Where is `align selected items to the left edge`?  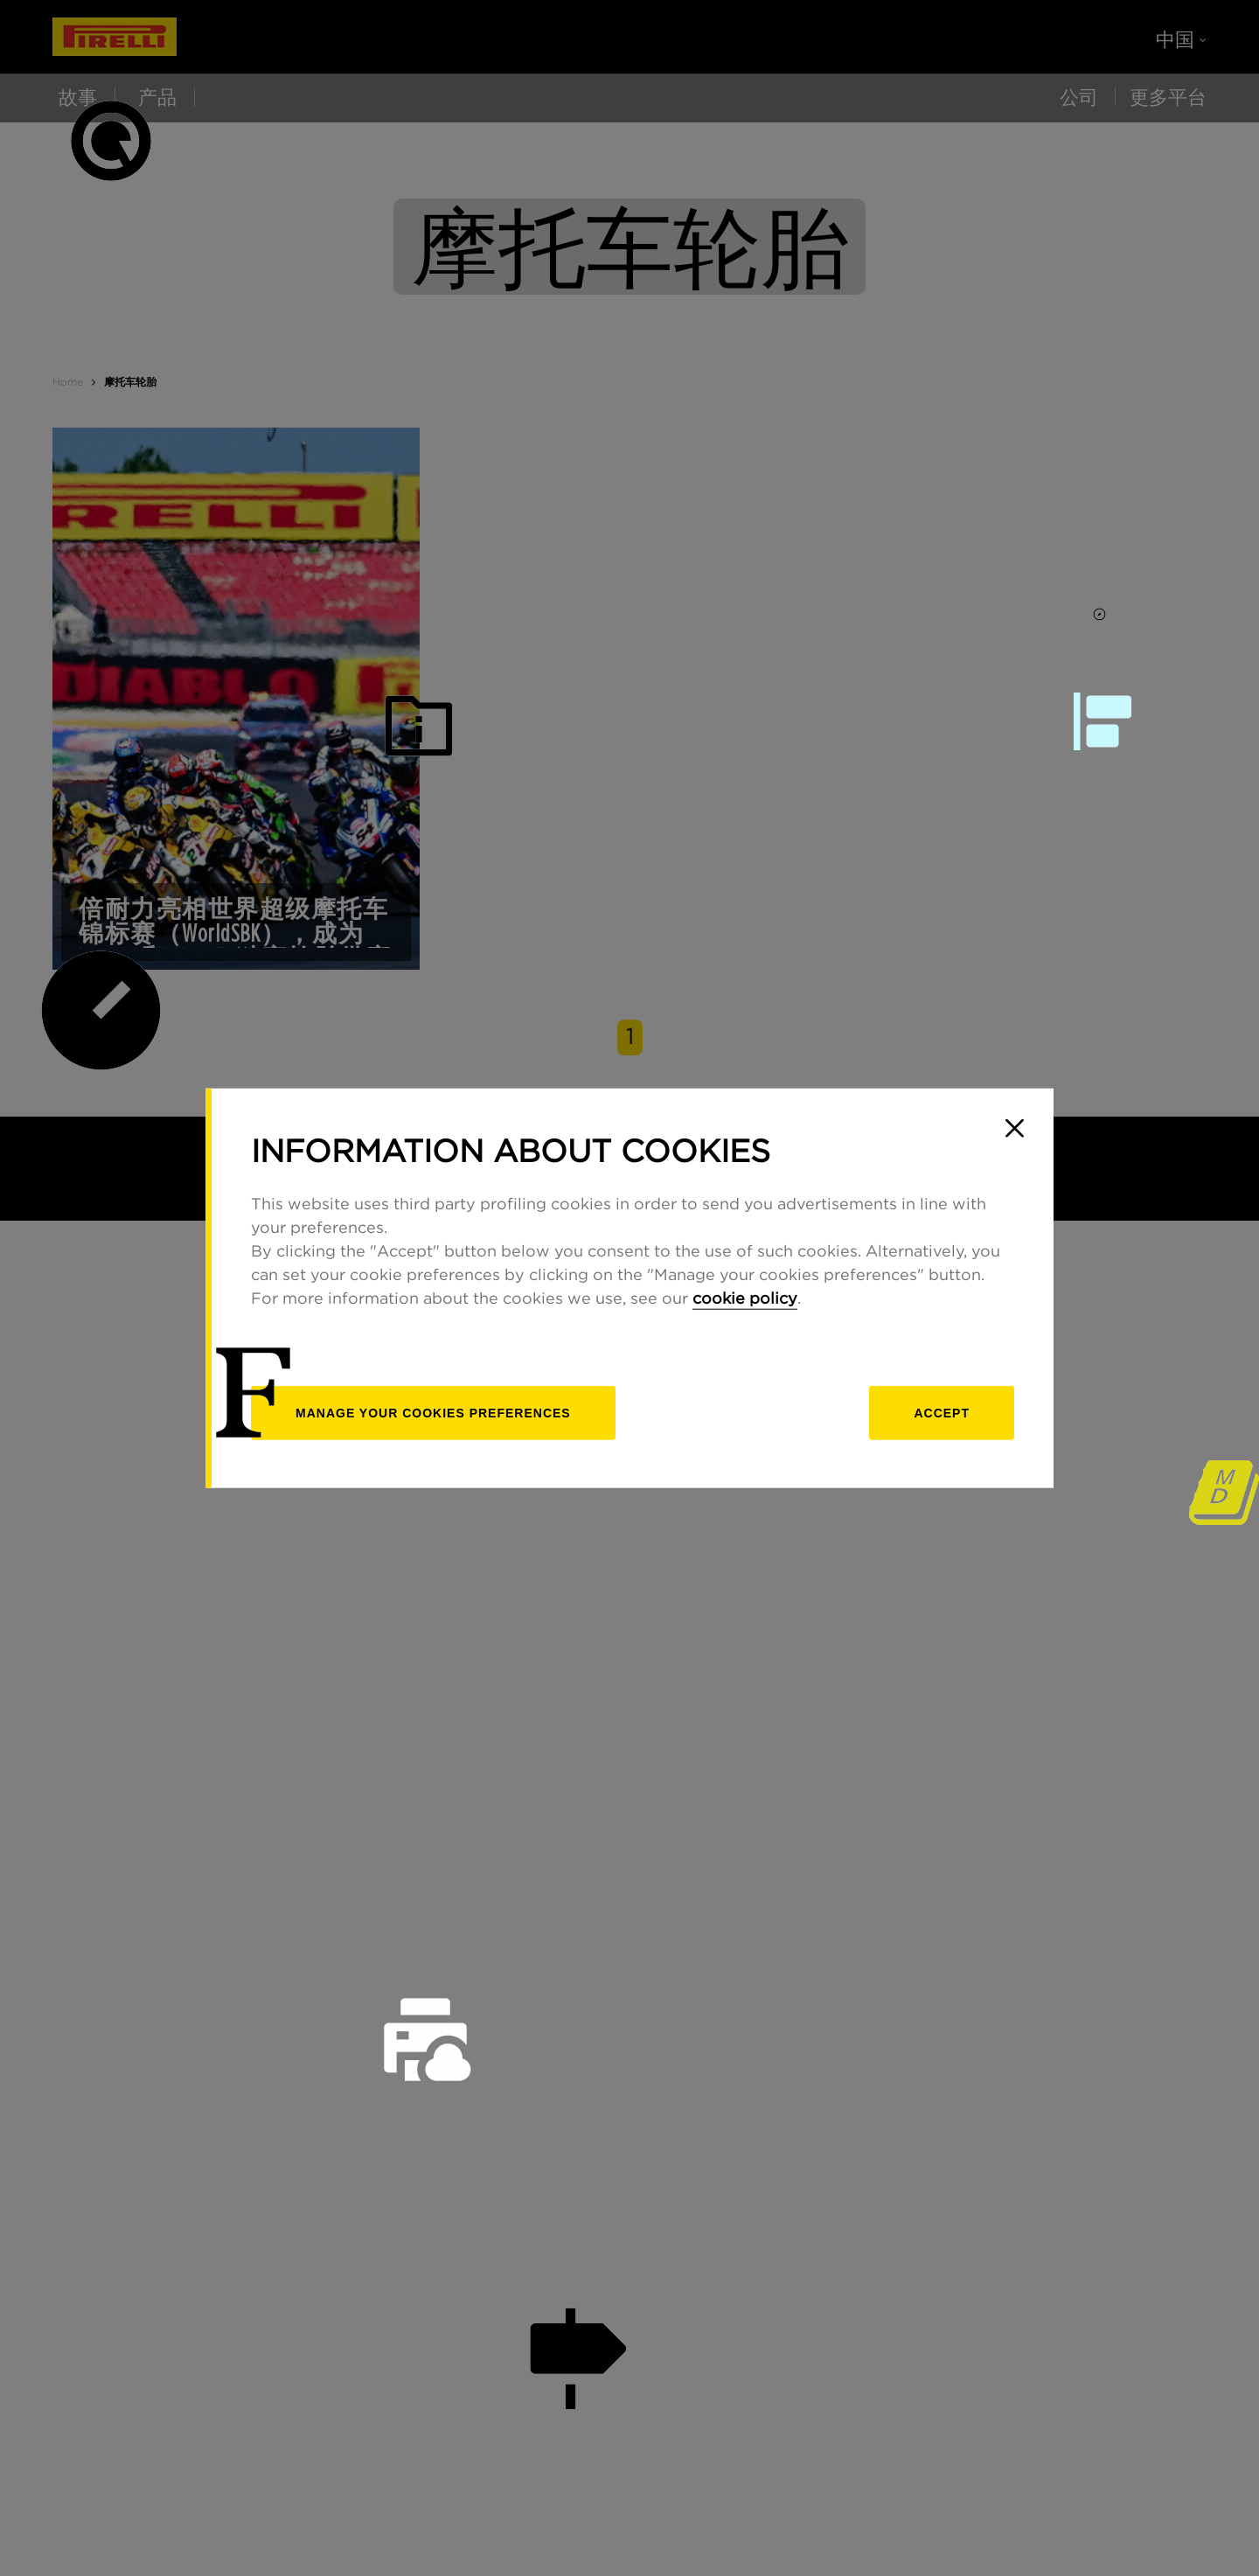 align selected items to the left edge is located at coordinates (1102, 721).